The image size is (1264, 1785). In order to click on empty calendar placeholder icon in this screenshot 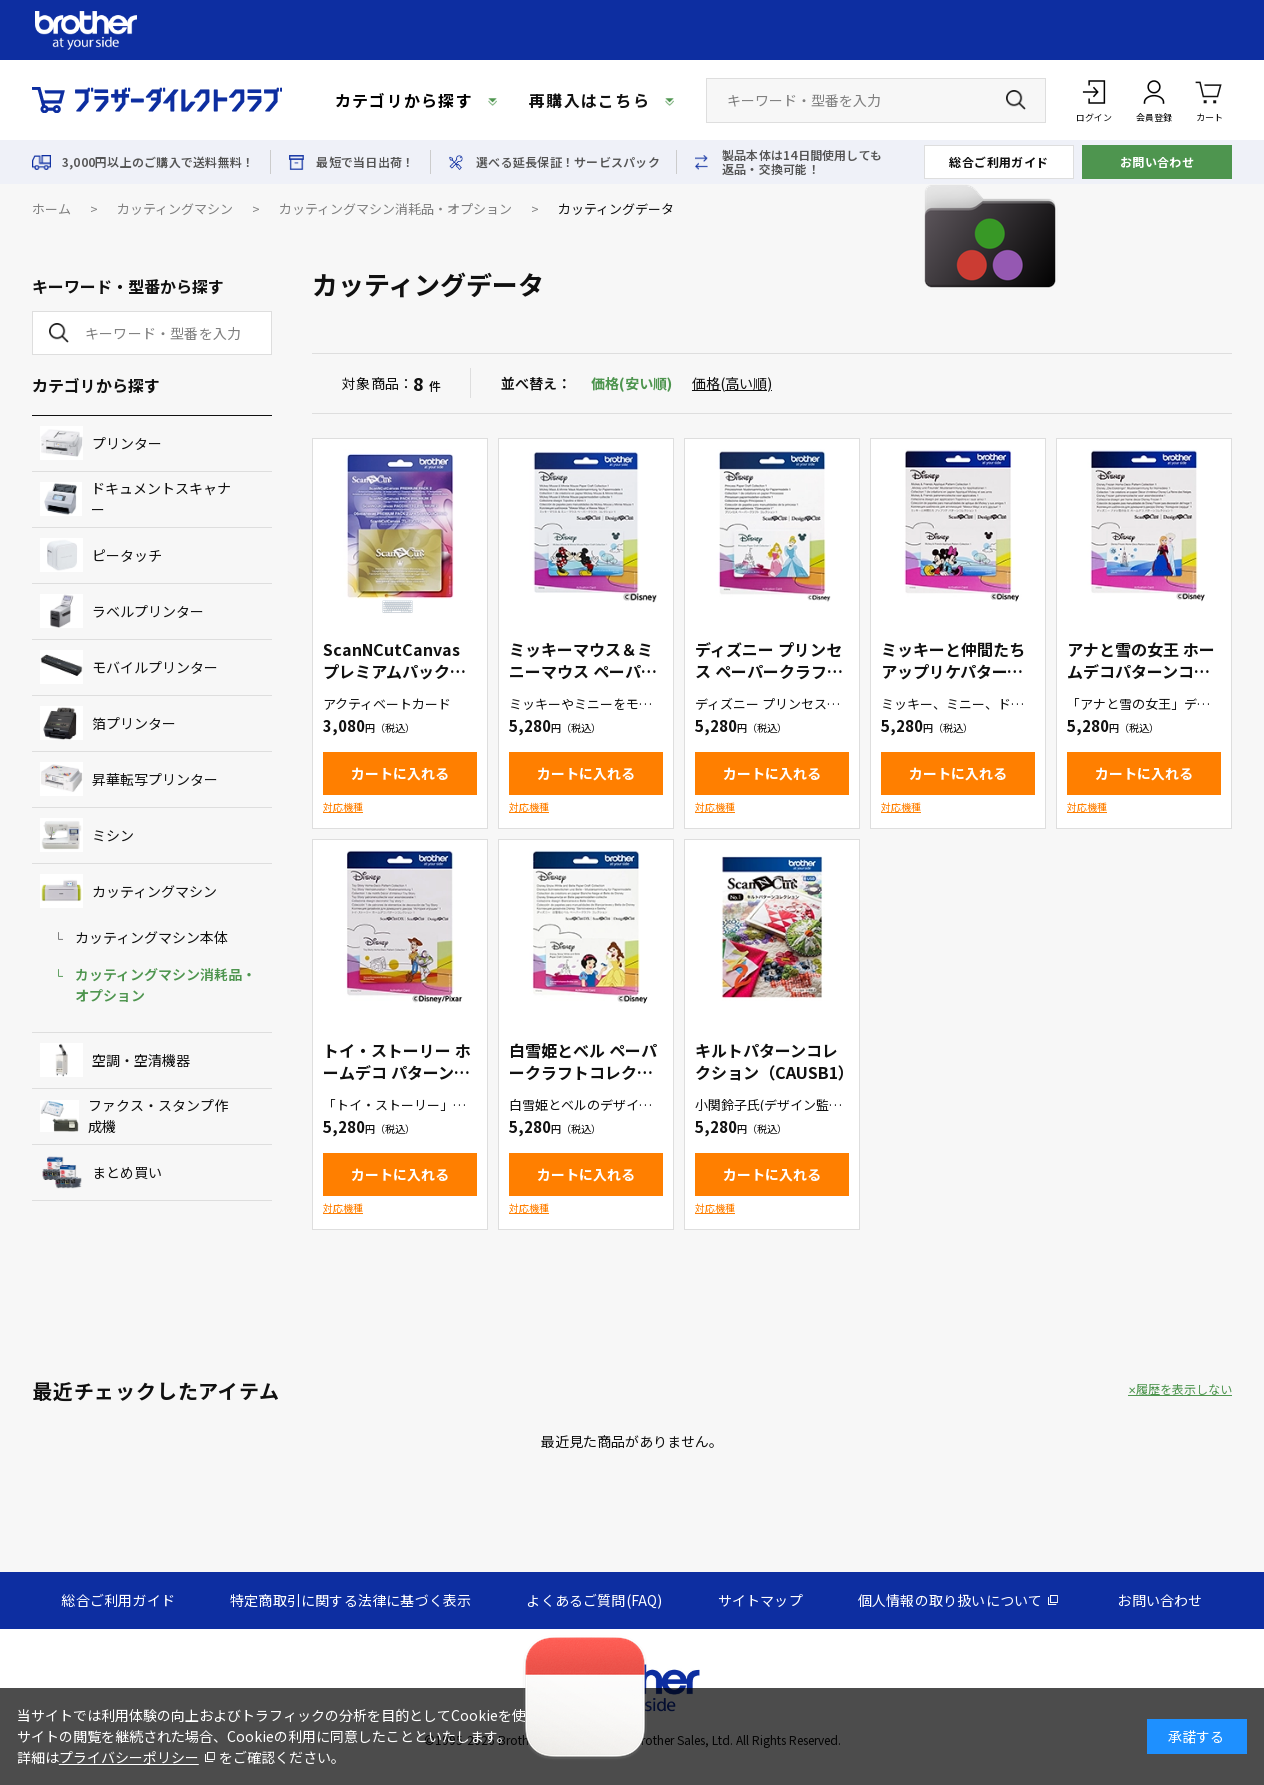, I will do `click(585, 1697)`.